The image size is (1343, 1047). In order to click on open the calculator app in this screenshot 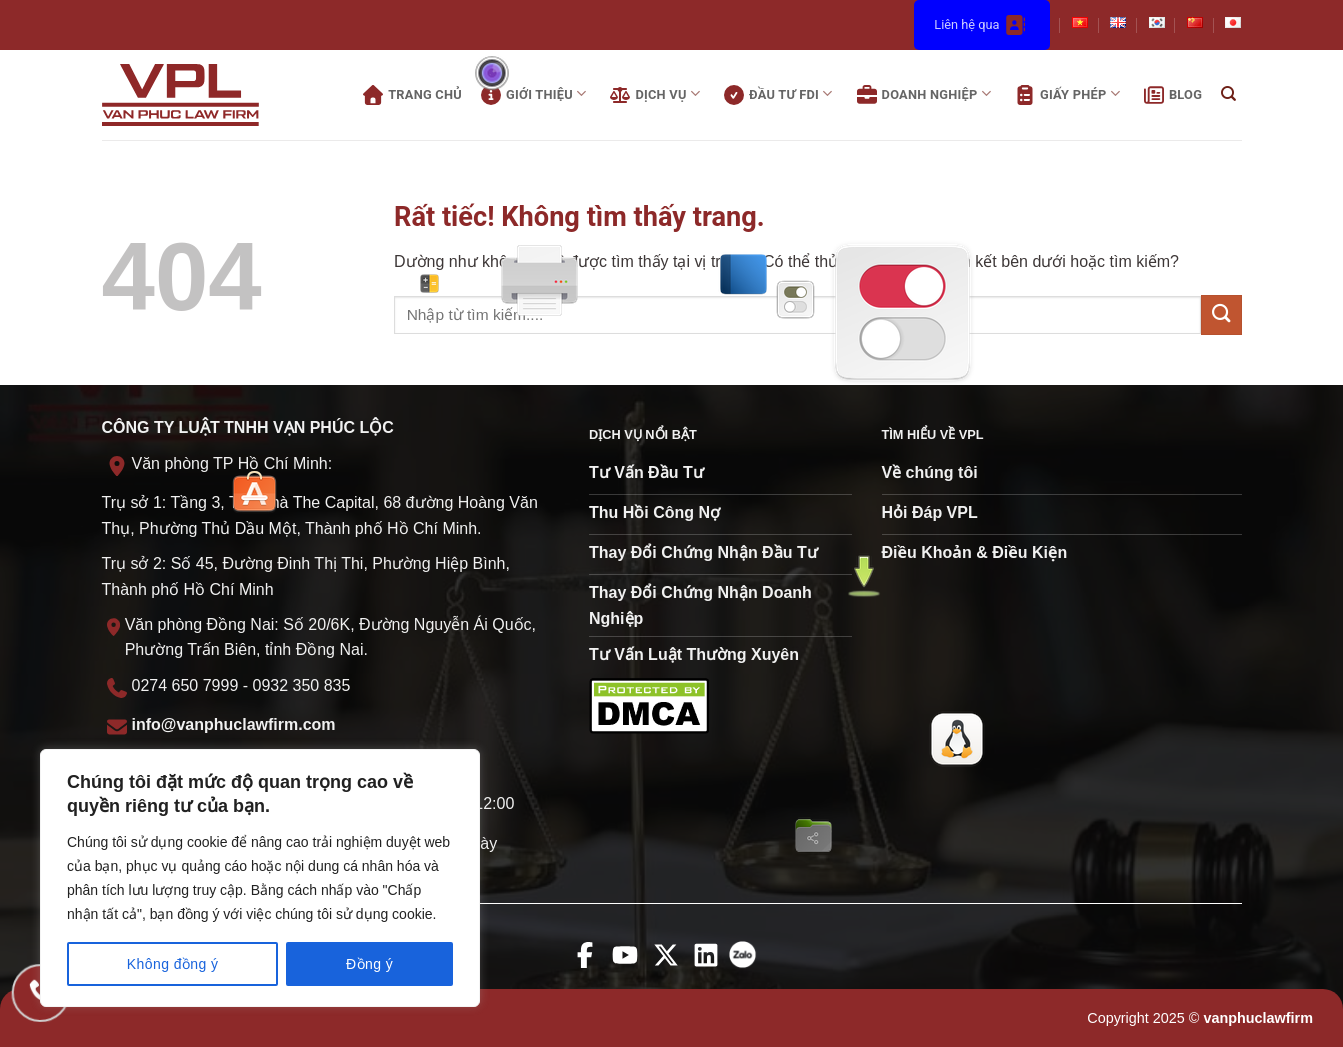, I will do `click(429, 283)`.